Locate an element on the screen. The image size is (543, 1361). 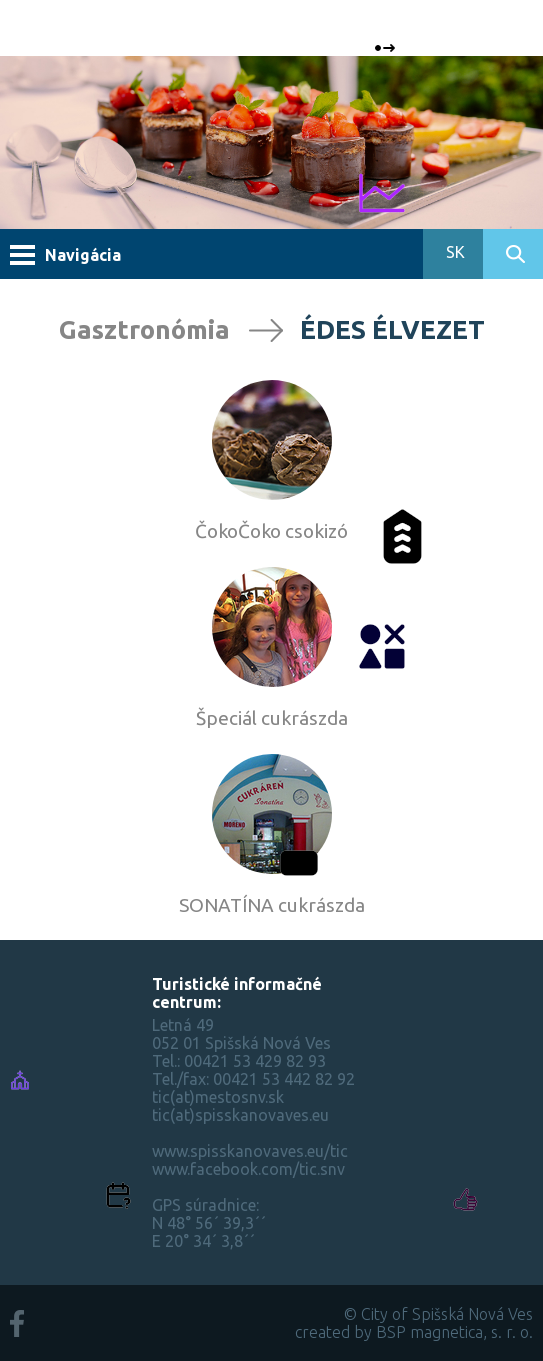
set image crop to 3:2 aspect ratio is located at coordinates (299, 863).